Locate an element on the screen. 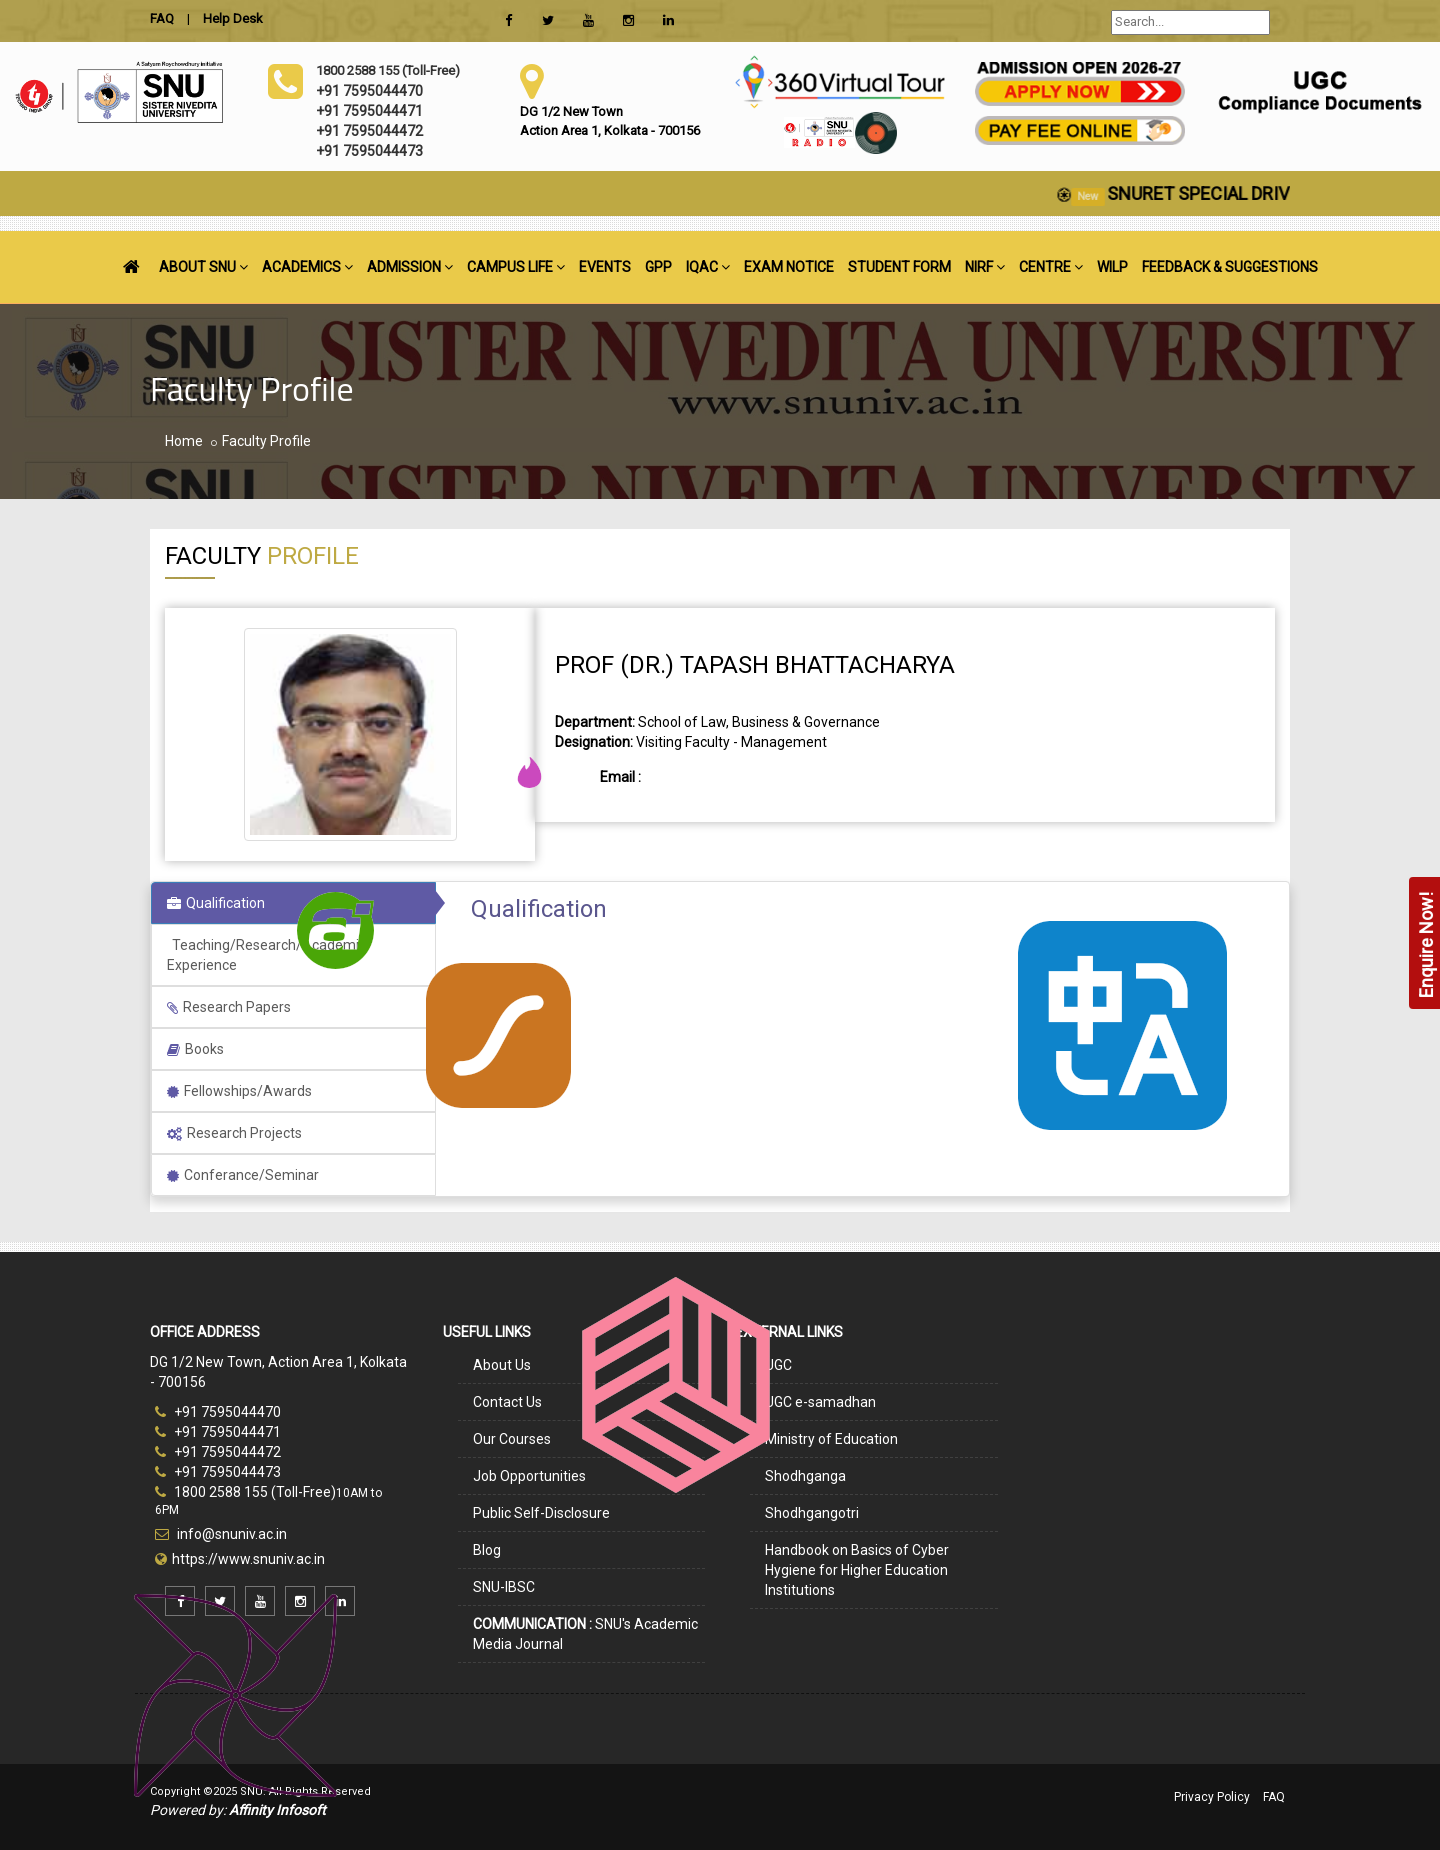 The width and height of the screenshot is (1440, 1850). anime.js library logo is located at coordinates (335, 930).